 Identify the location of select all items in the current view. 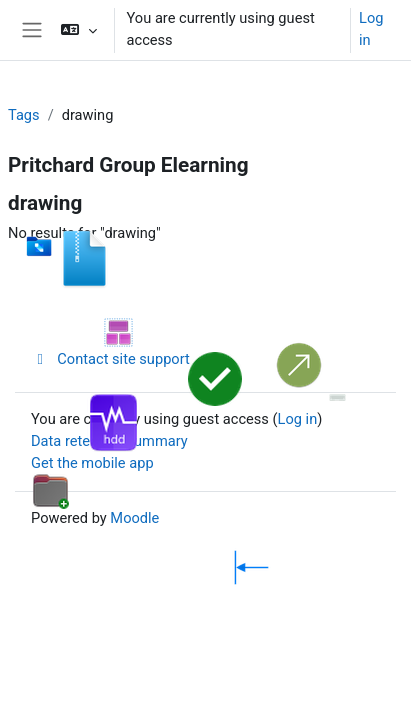
(118, 332).